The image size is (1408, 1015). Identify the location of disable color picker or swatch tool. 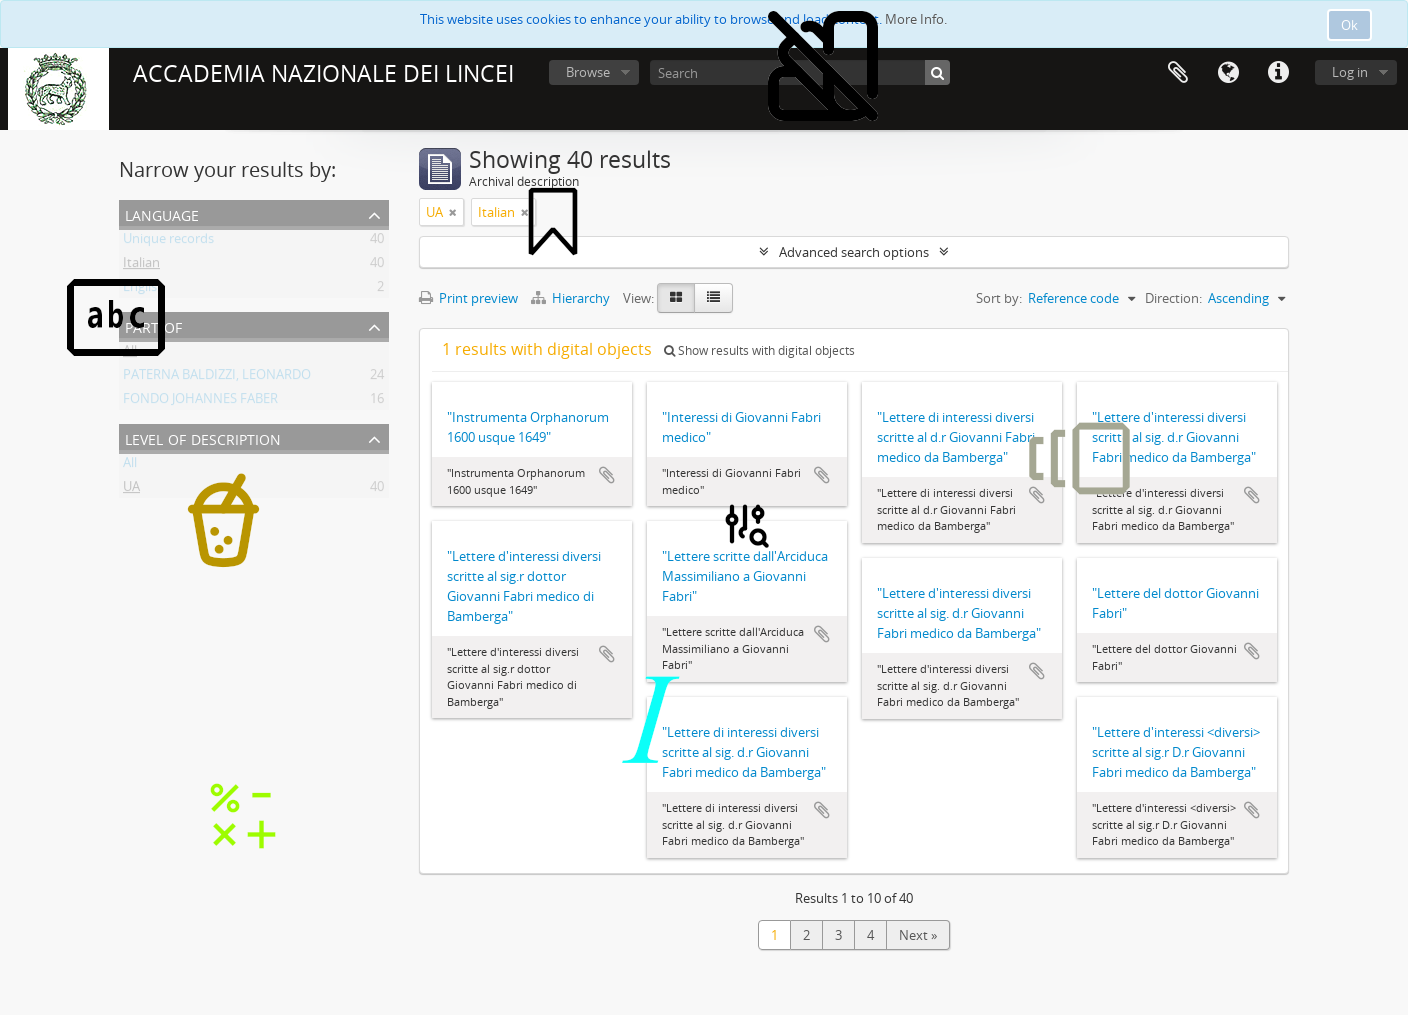
(823, 66).